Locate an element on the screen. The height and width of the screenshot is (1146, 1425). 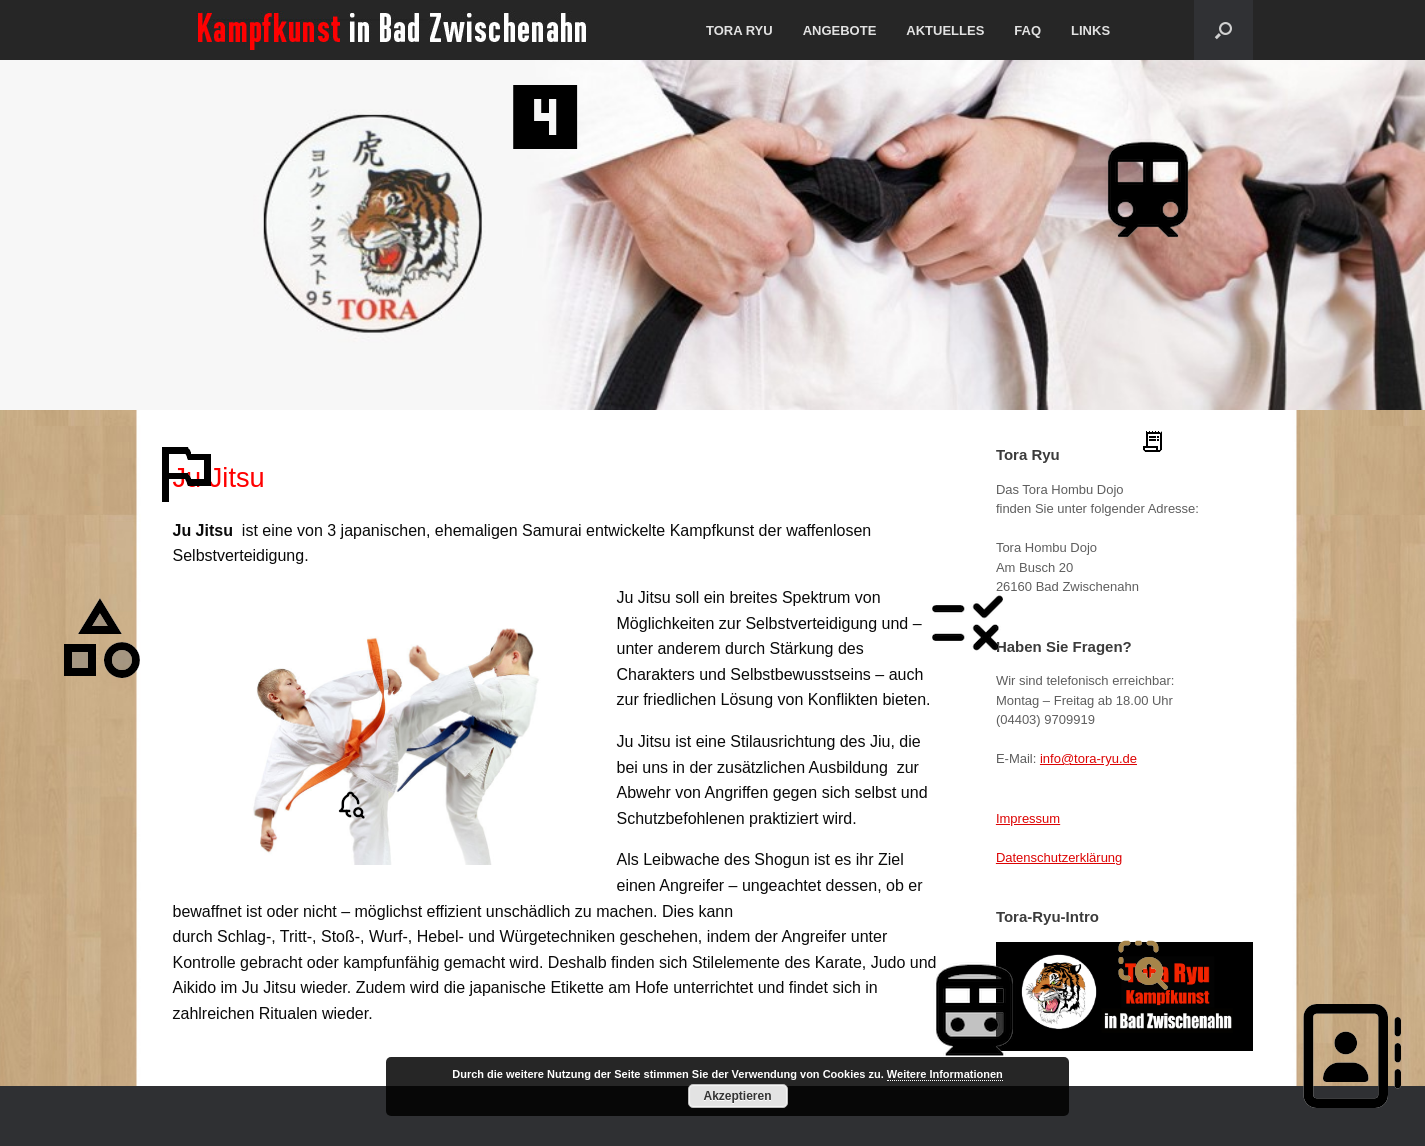
get public transit directions is located at coordinates (974, 1012).